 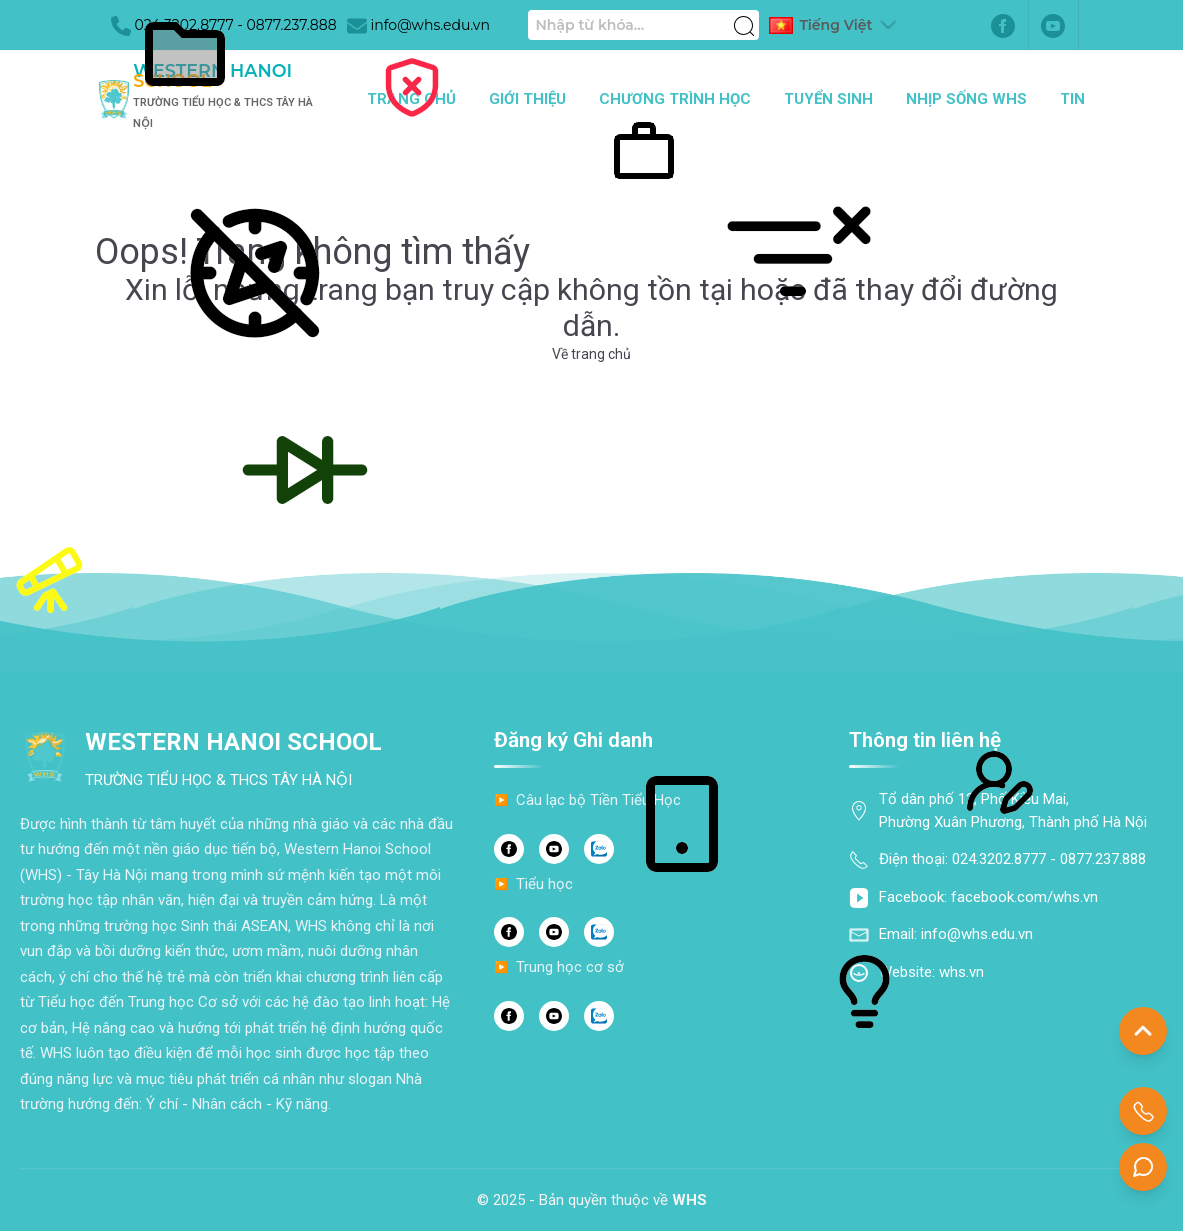 I want to click on represents a diode component in a circuit diagram, so click(x=305, y=470).